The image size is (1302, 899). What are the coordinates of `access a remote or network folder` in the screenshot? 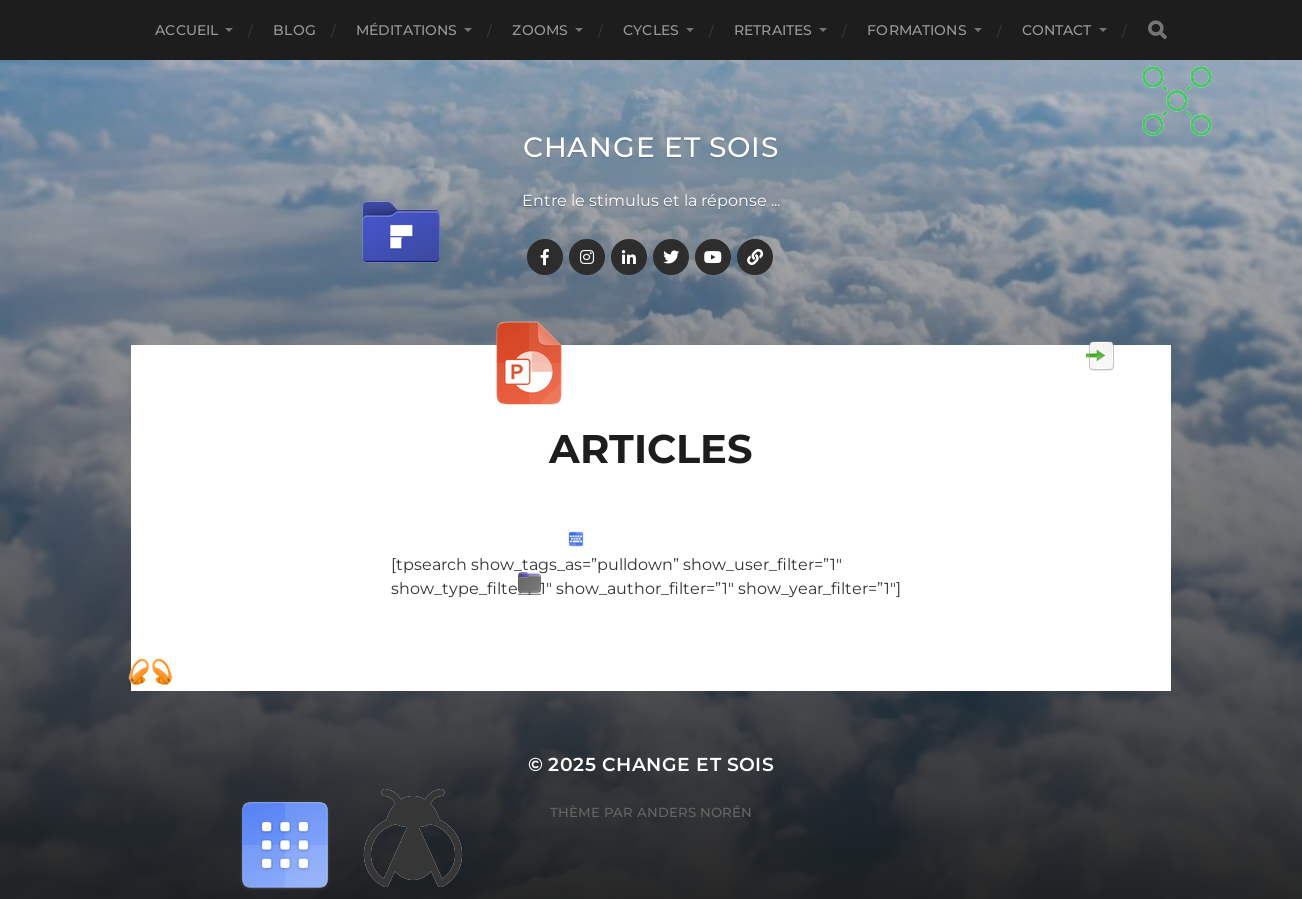 It's located at (529, 583).